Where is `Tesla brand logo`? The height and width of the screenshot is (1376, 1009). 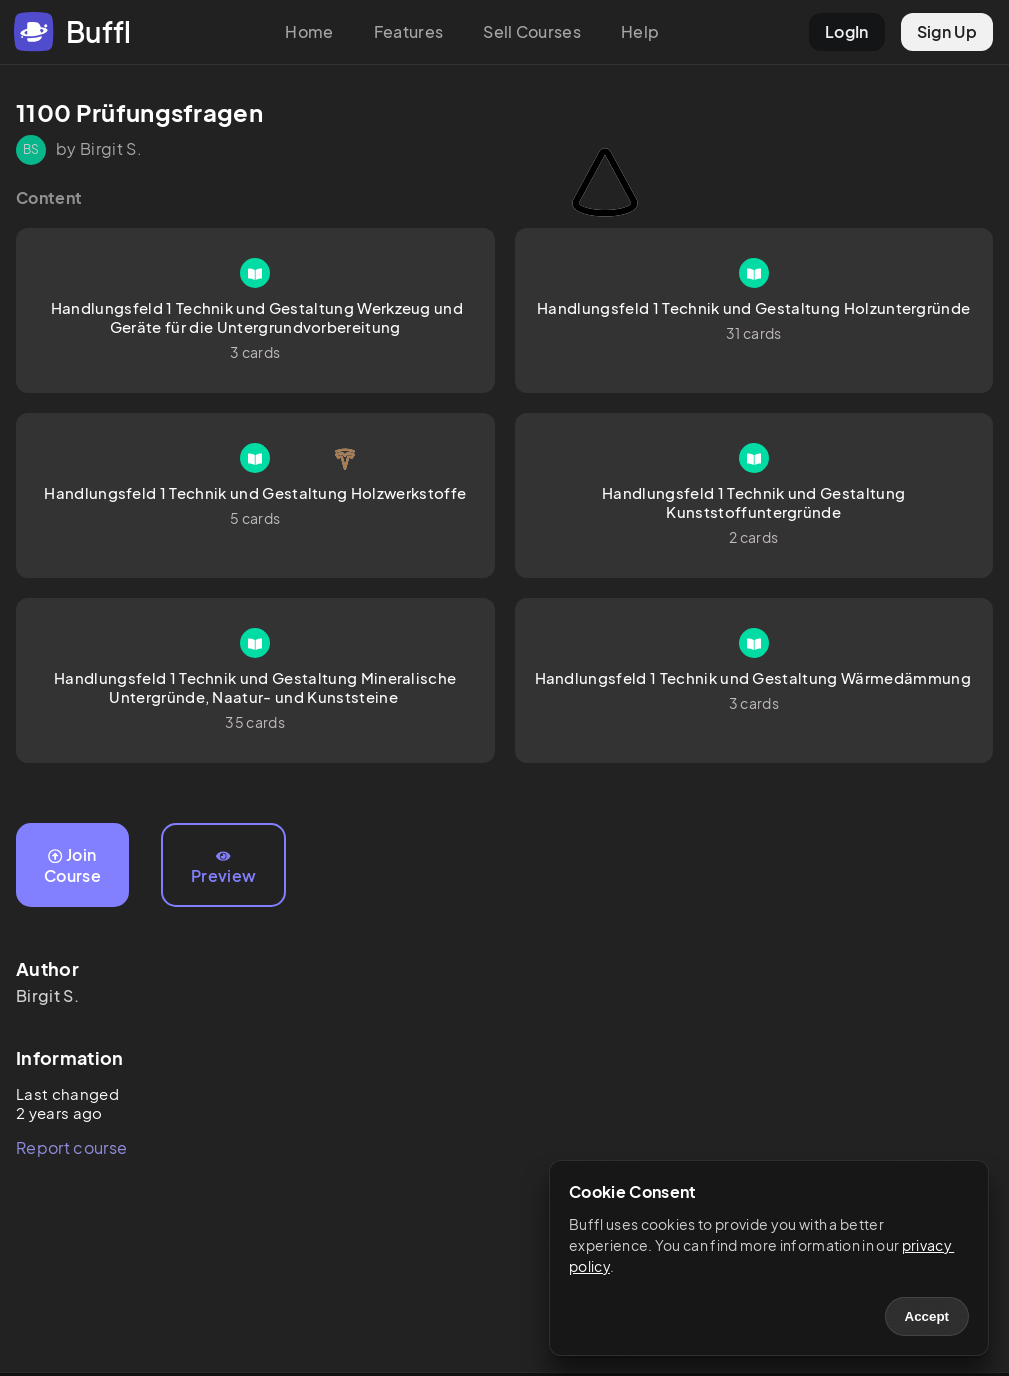 Tesla brand logo is located at coordinates (345, 459).